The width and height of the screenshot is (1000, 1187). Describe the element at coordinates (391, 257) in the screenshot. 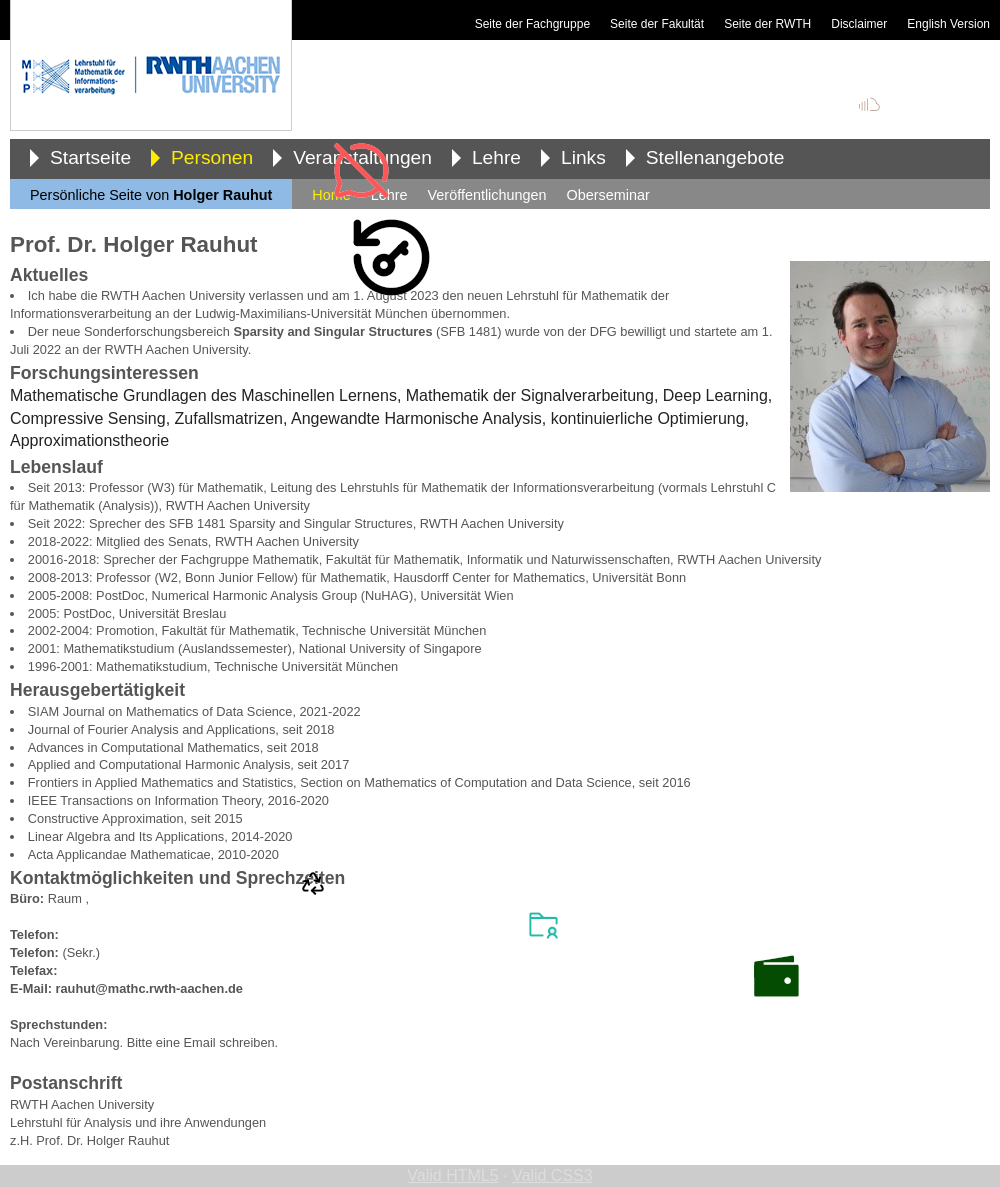

I see `rotate or reset encryption key` at that location.